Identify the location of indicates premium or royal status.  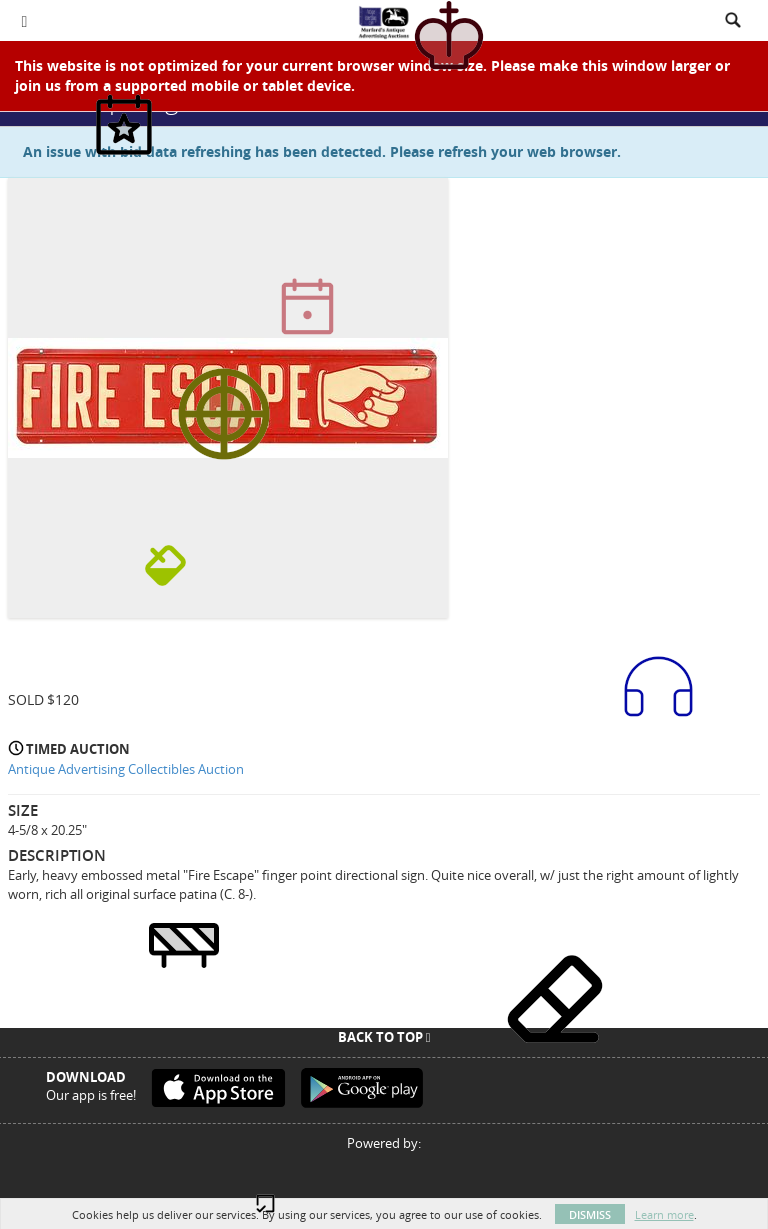
(449, 40).